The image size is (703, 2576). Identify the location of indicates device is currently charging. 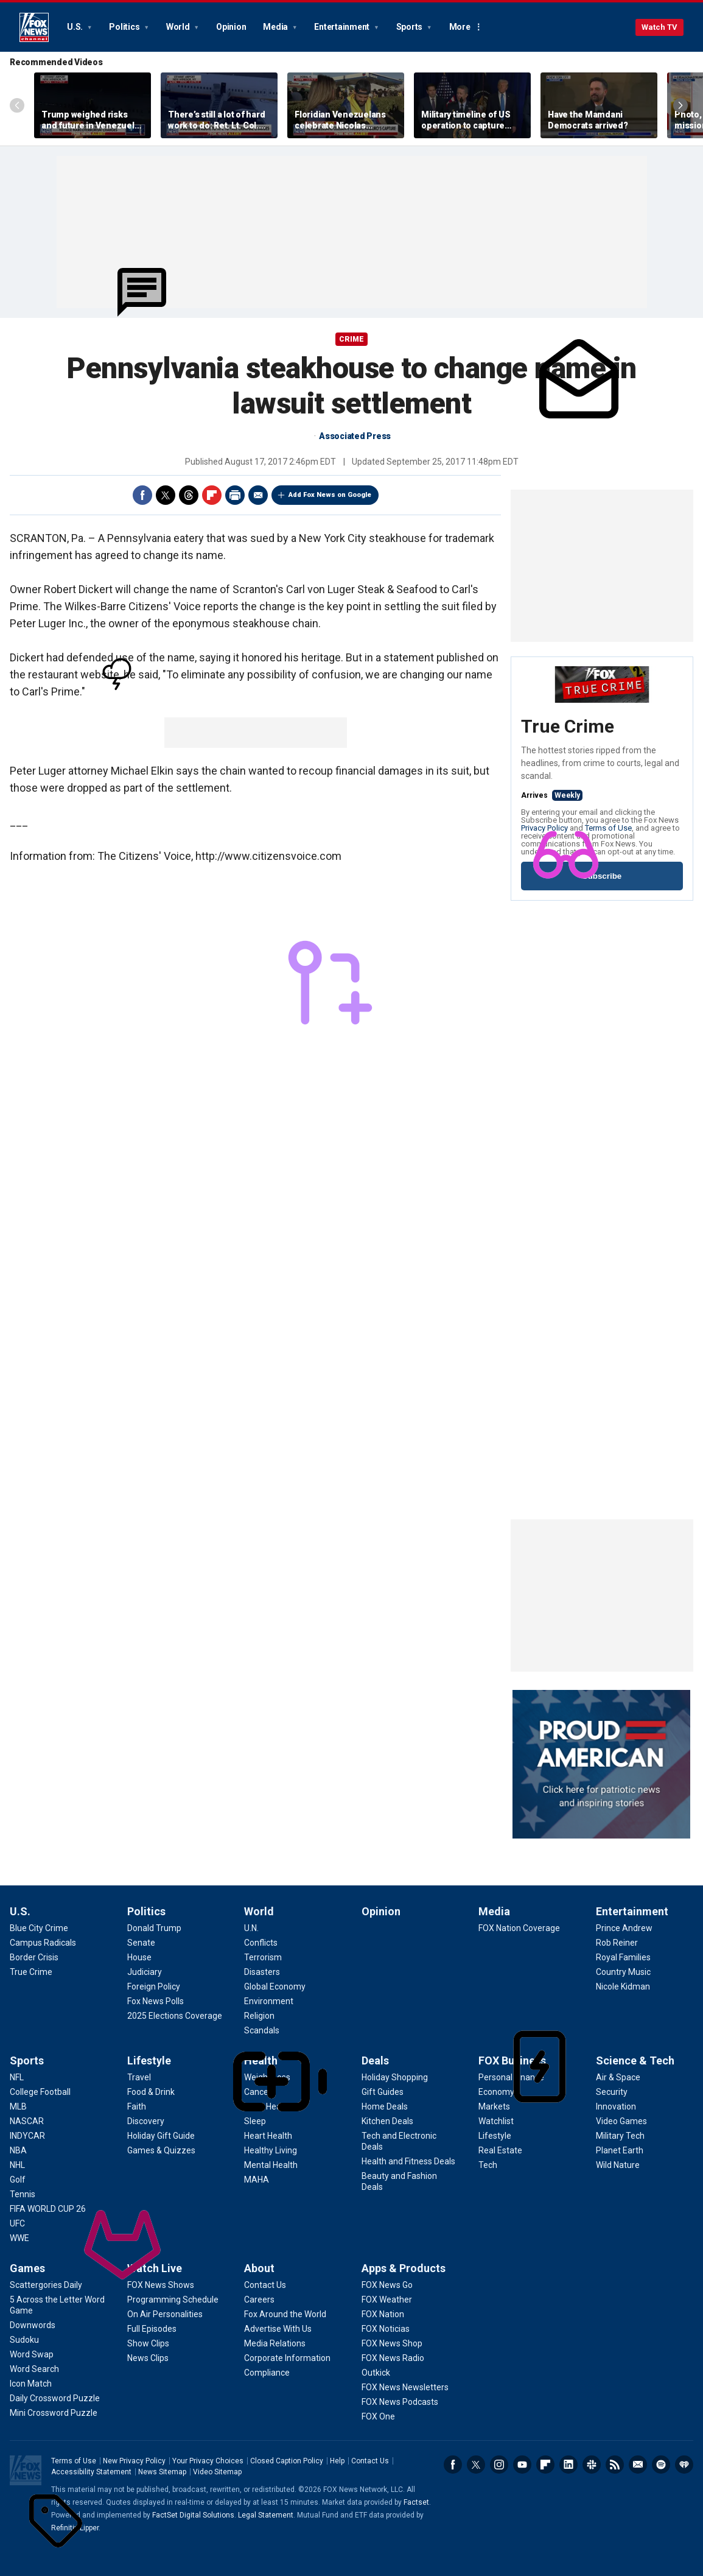
(539, 2066).